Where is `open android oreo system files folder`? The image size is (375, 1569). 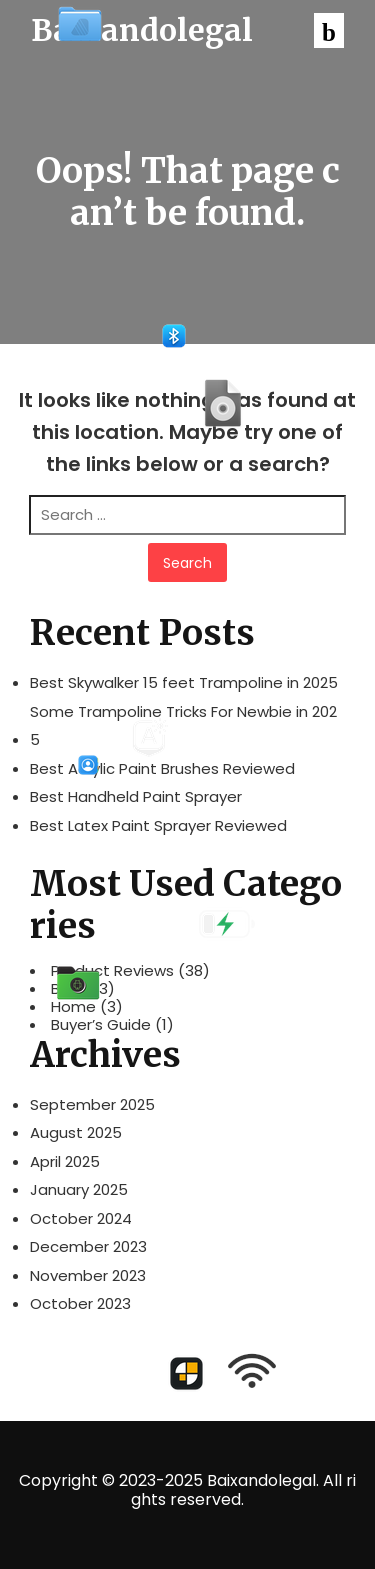 open android oreo system files folder is located at coordinates (78, 984).